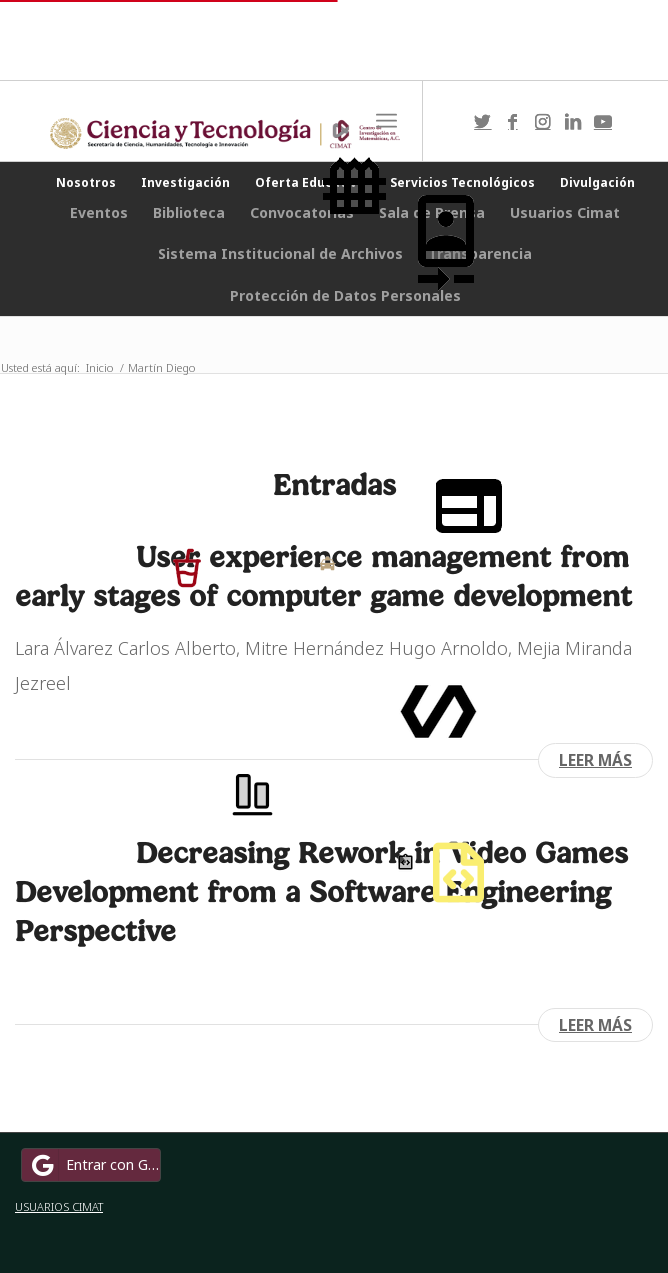 This screenshot has height=1273, width=668. Describe the element at coordinates (446, 243) in the screenshot. I see `switch to front-facing camera` at that location.